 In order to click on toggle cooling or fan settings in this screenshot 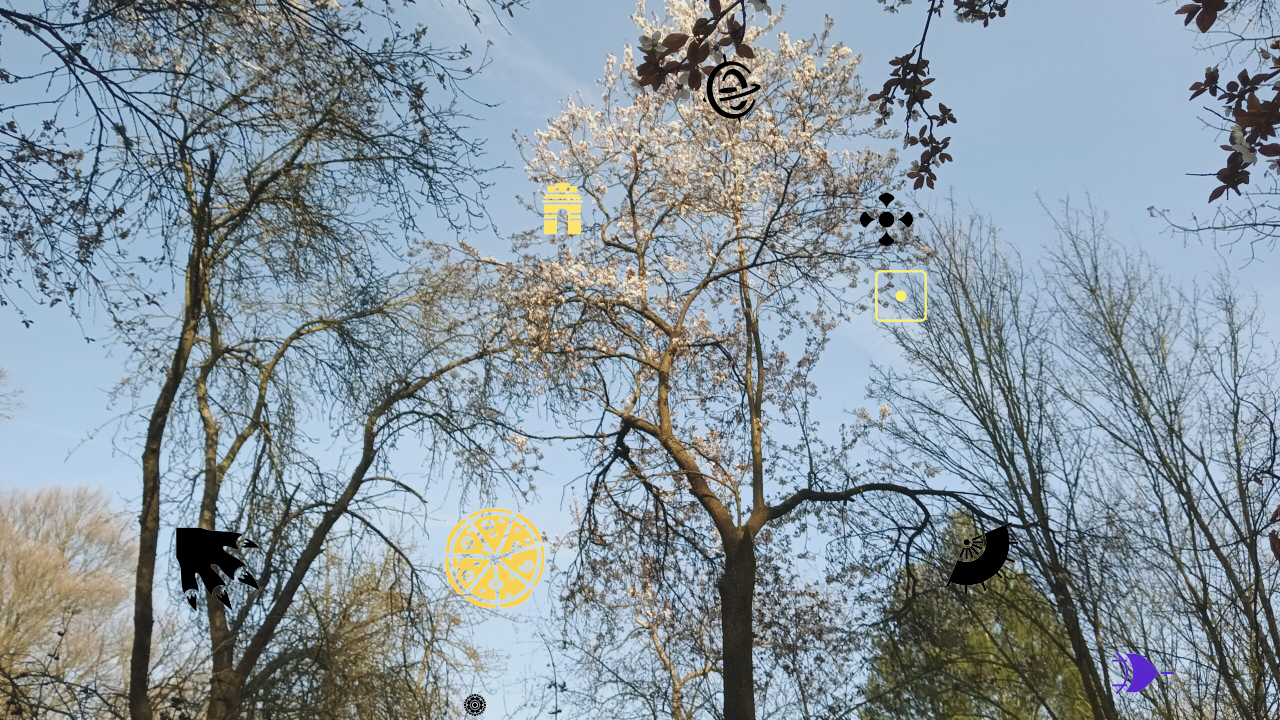, I will do `click(982, 558)`.